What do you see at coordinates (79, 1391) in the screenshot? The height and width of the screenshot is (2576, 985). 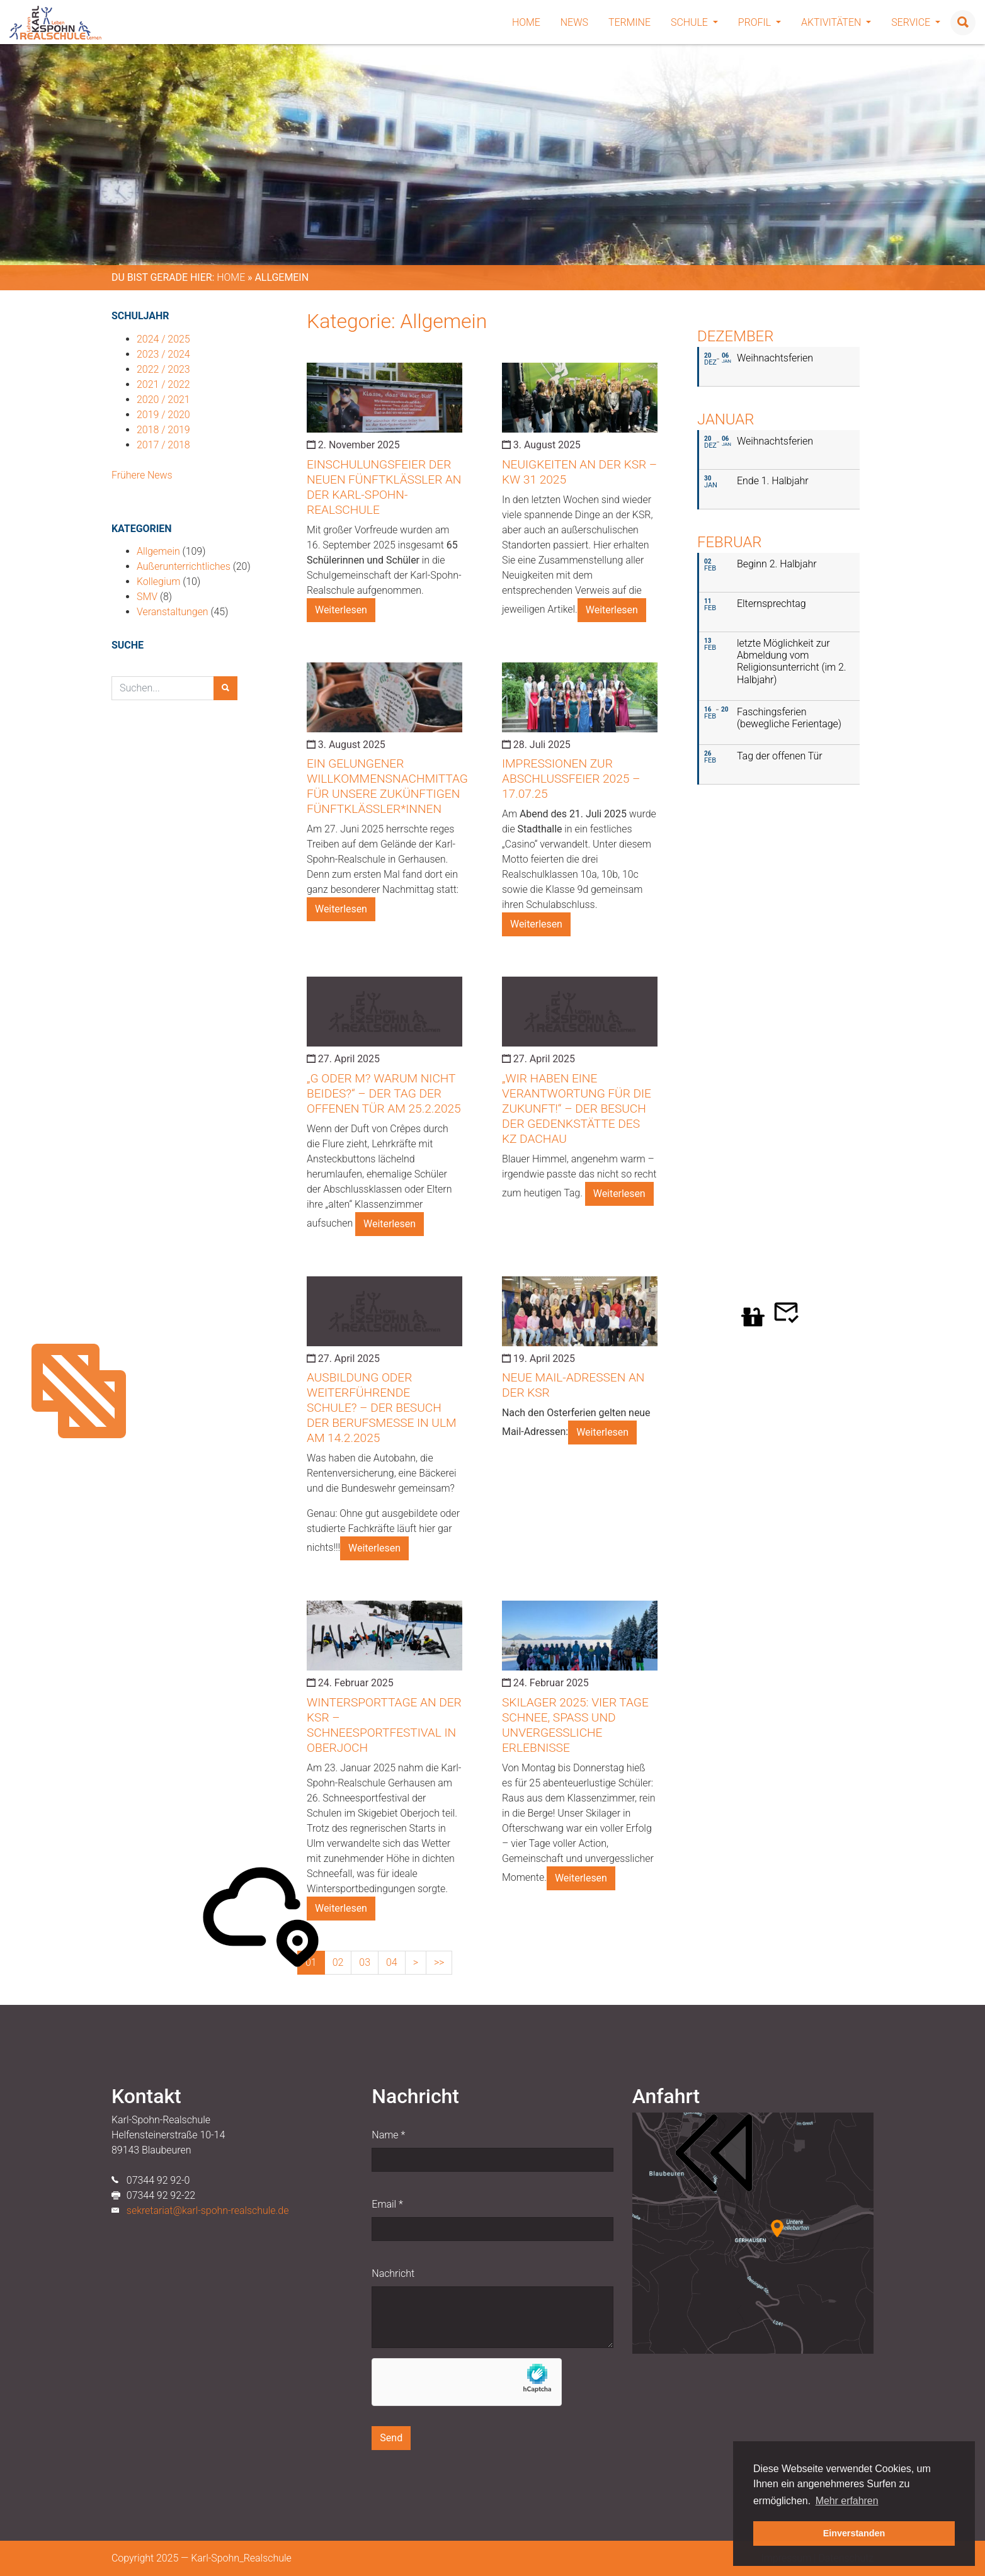 I see `unite or merge two shapes` at bounding box center [79, 1391].